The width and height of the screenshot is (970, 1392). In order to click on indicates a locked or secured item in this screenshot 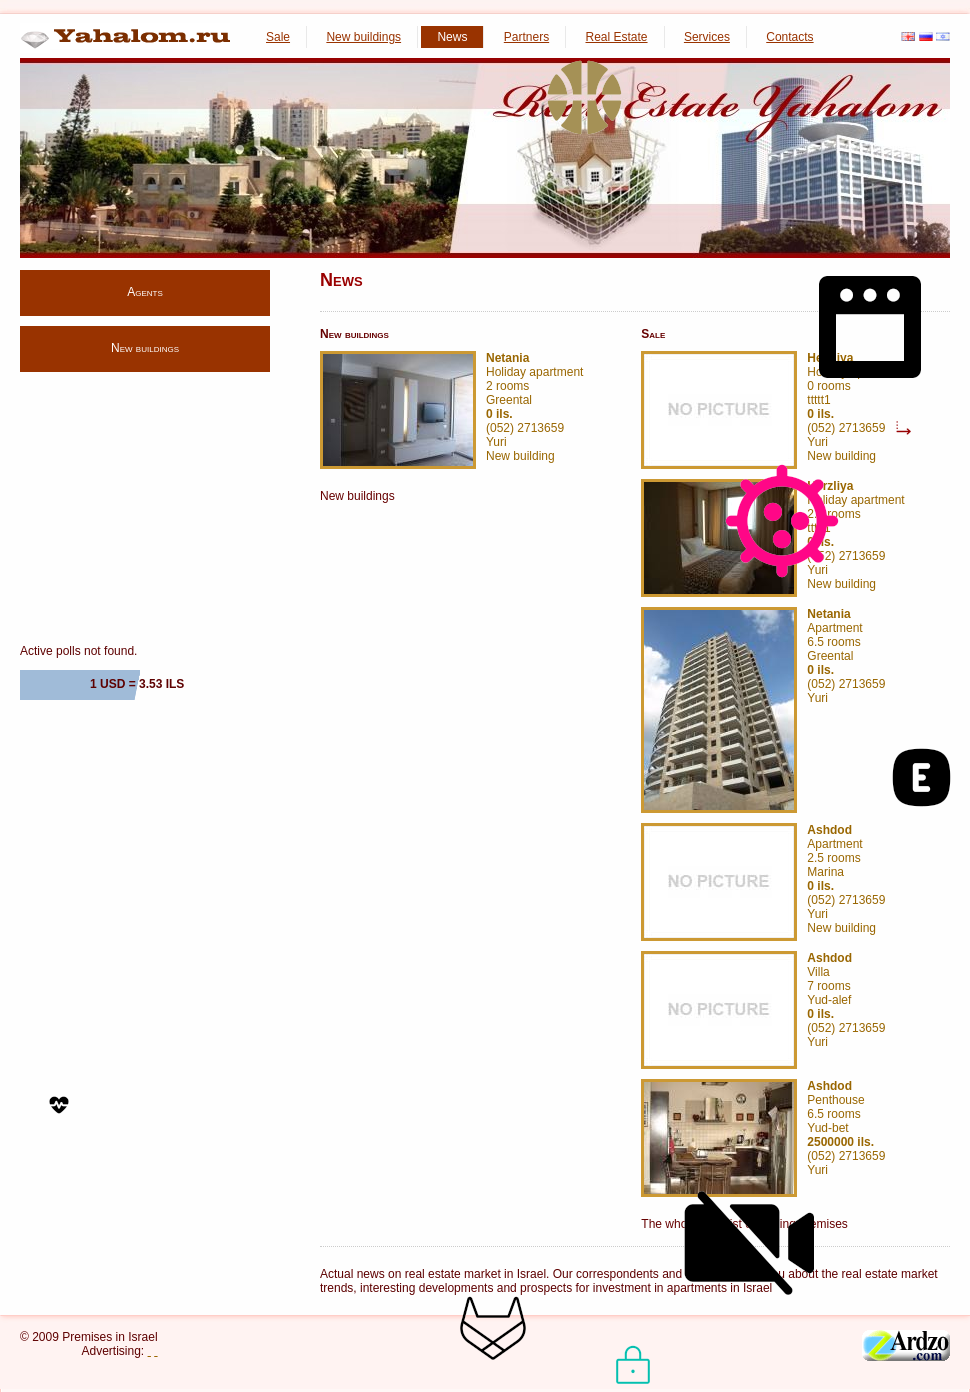, I will do `click(633, 1367)`.